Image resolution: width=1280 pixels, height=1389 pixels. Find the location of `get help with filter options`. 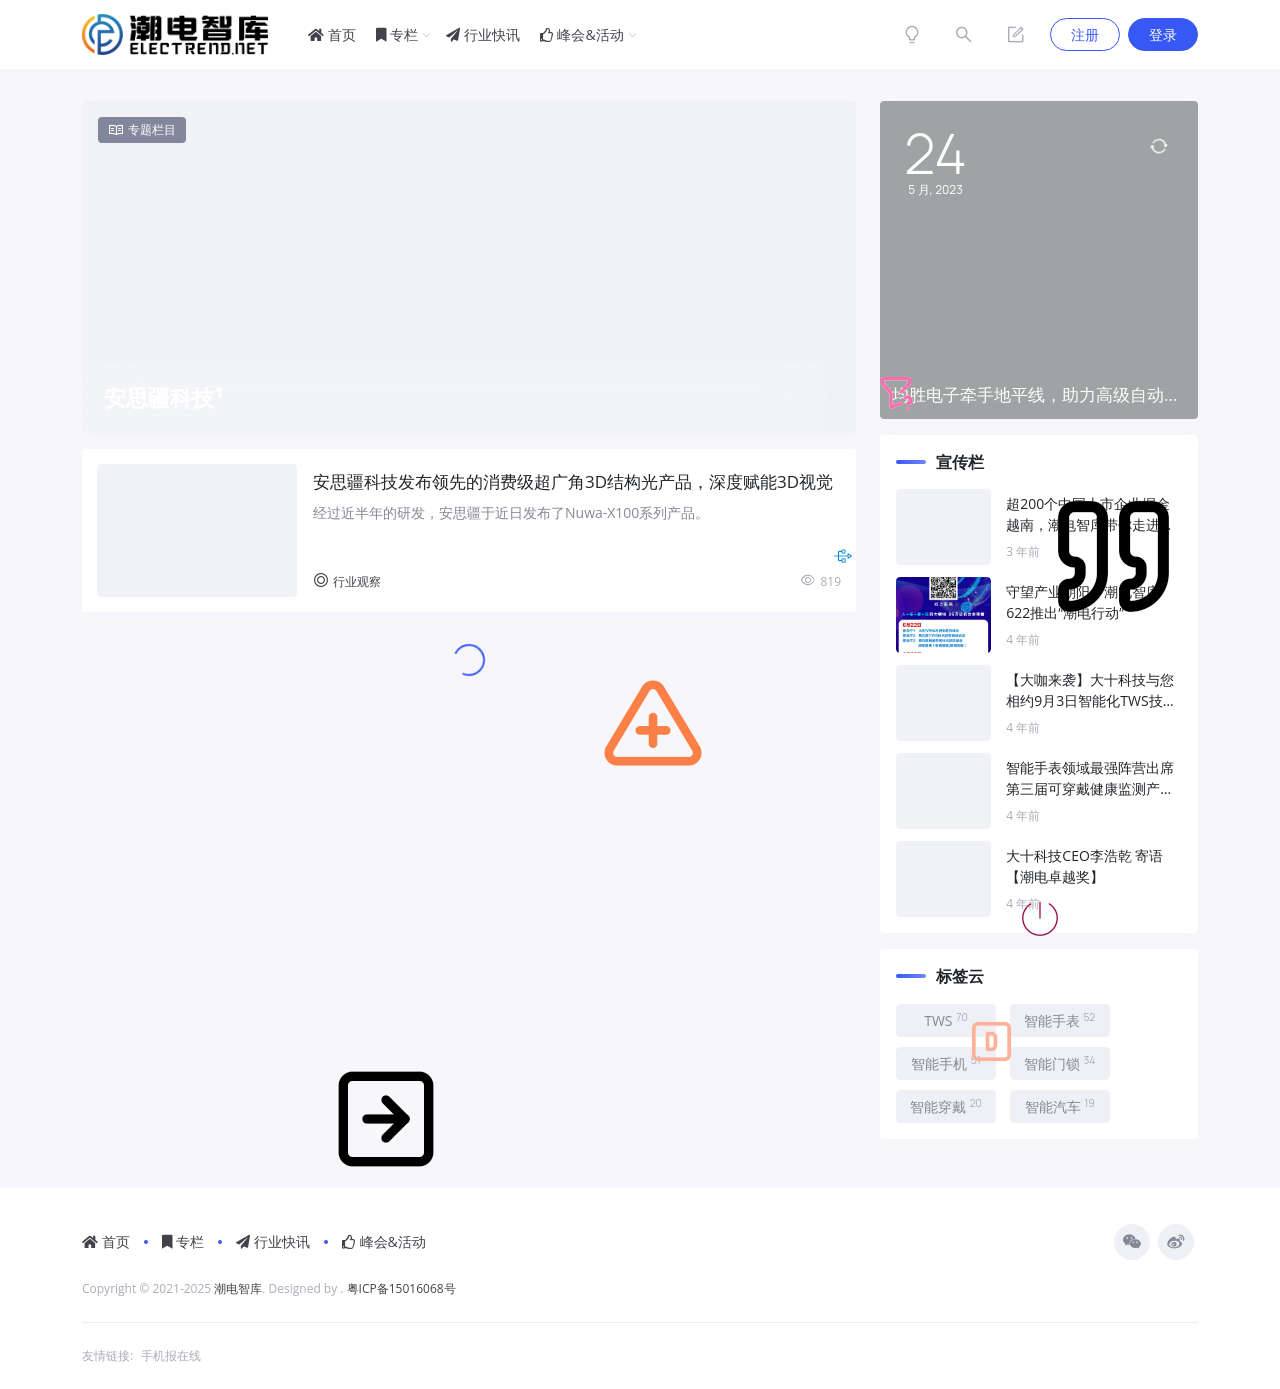

get help with filter options is located at coordinates (896, 392).